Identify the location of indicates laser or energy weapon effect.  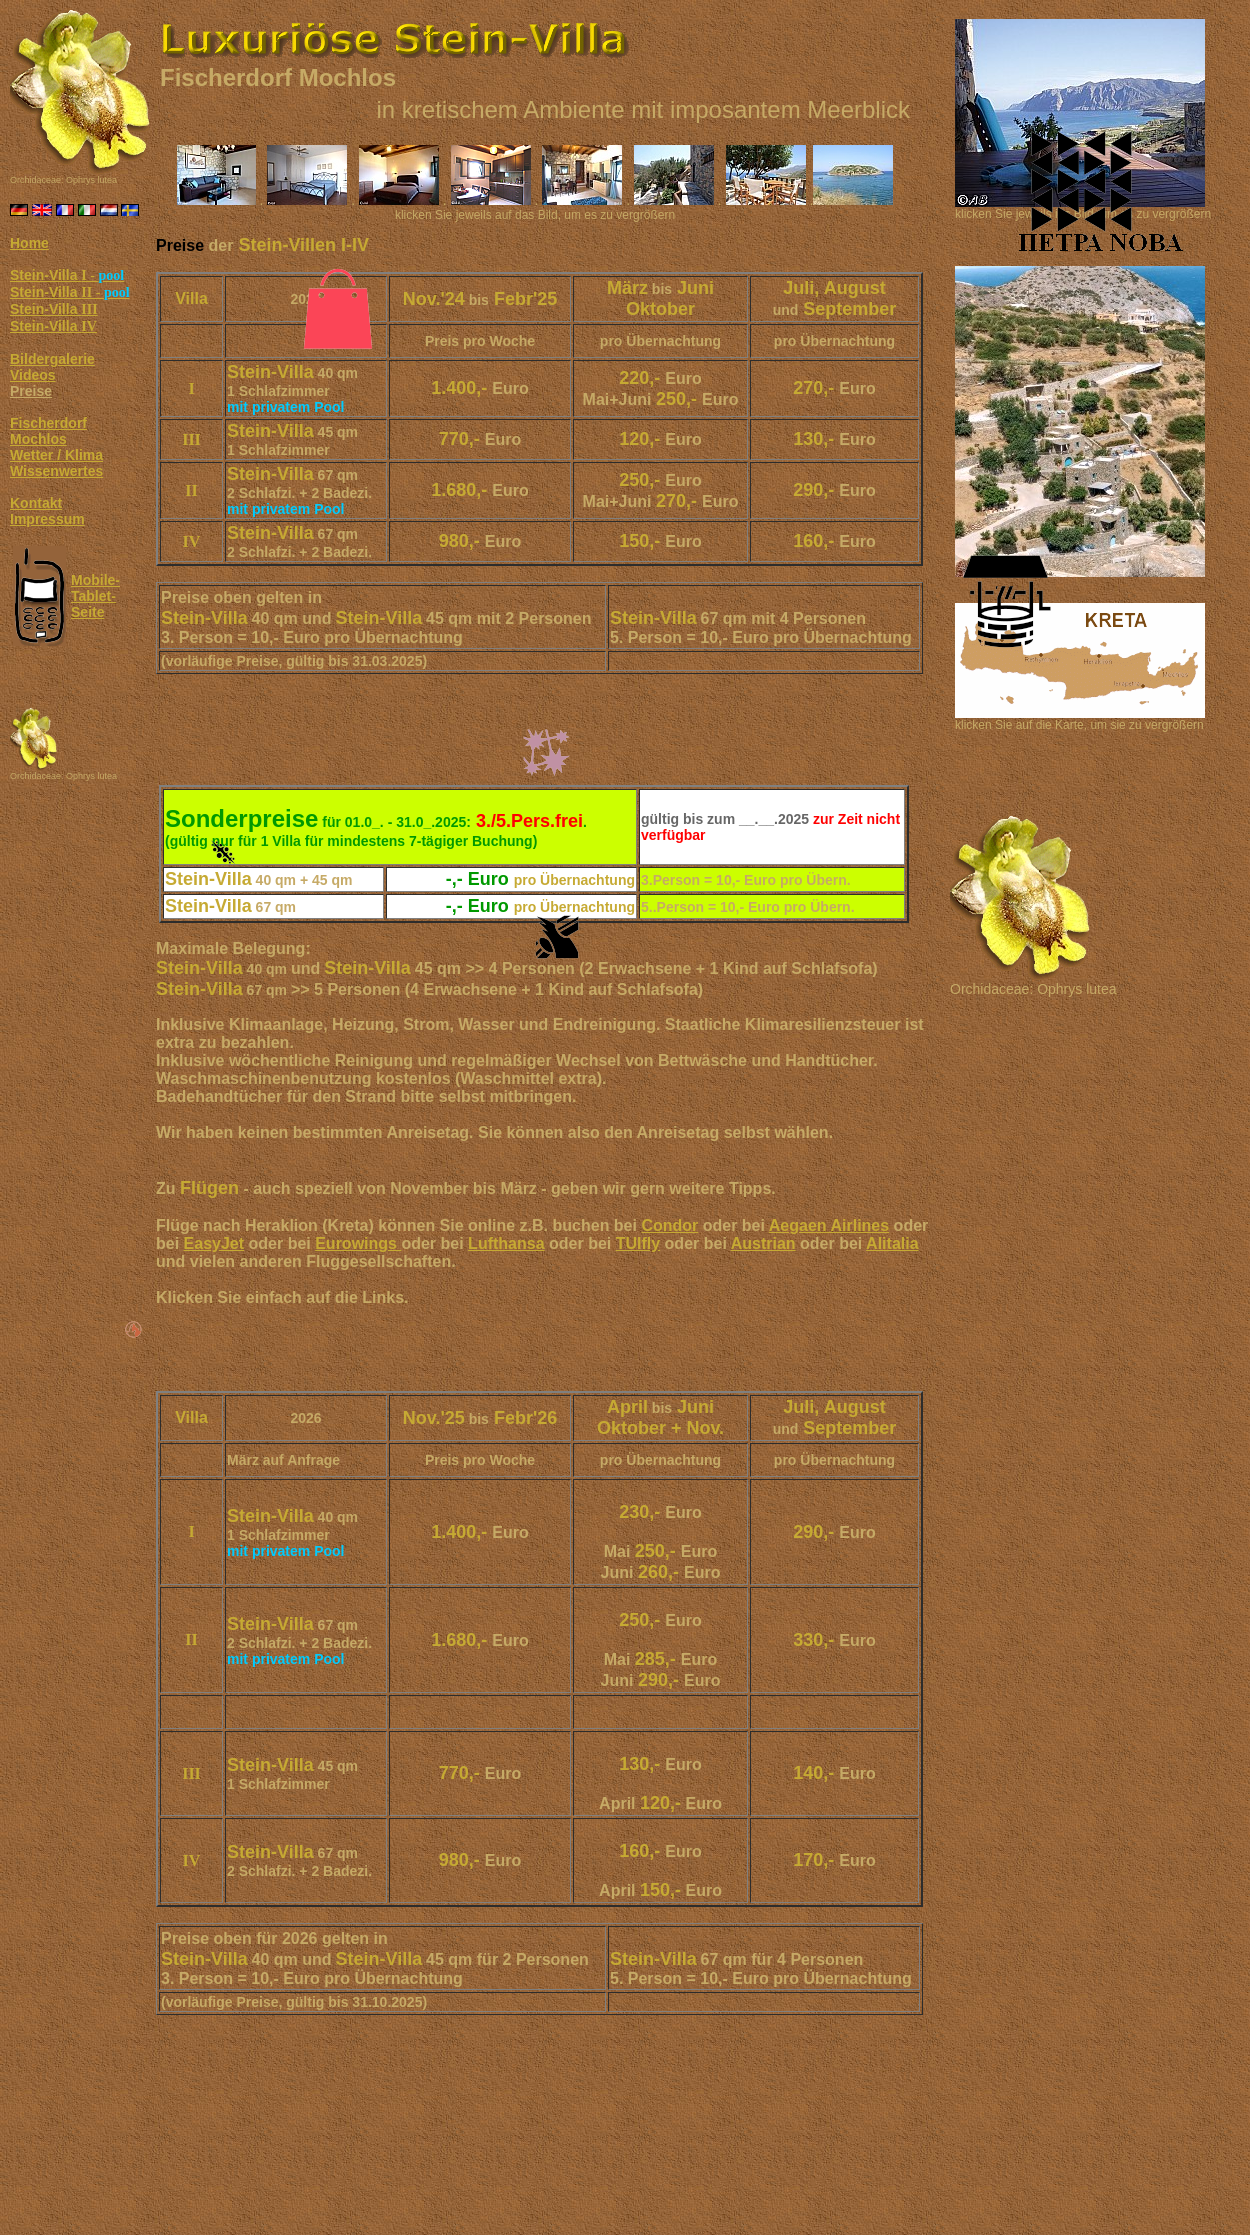
(547, 753).